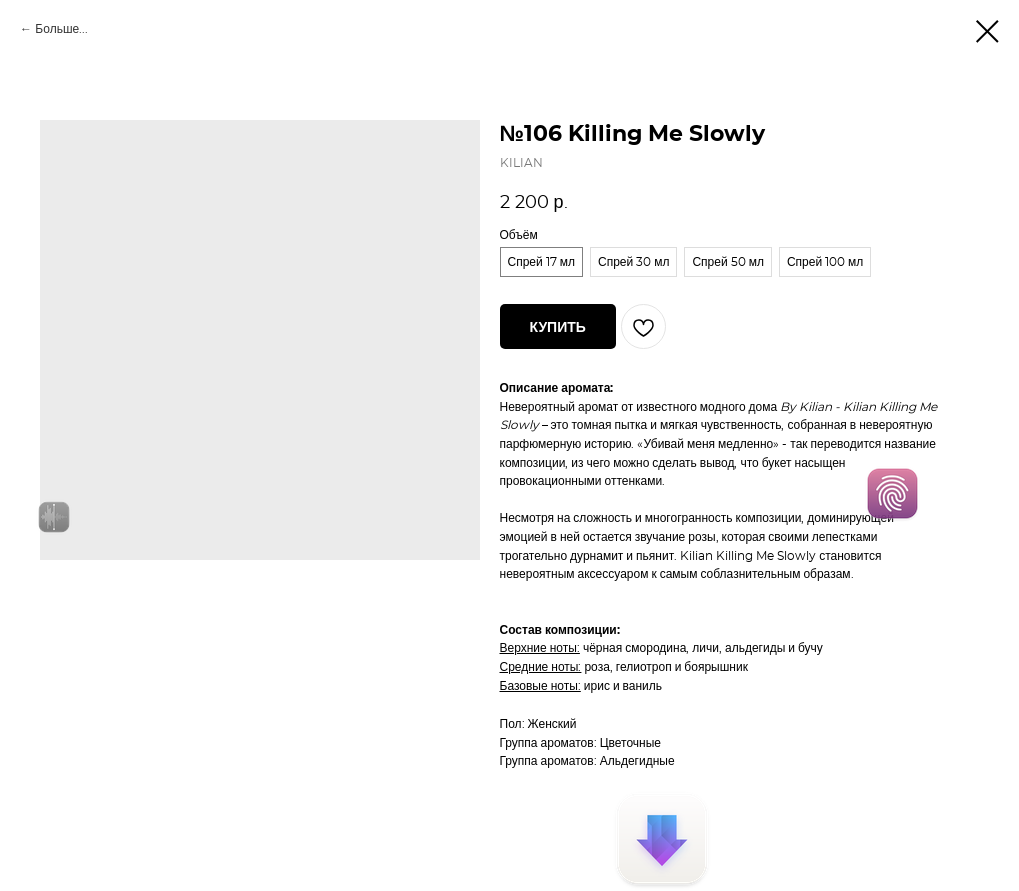 The height and width of the screenshot is (891, 1019). What do you see at coordinates (54, 517) in the screenshot?
I see `open the voice memos app to record or play audio` at bounding box center [54, 517].